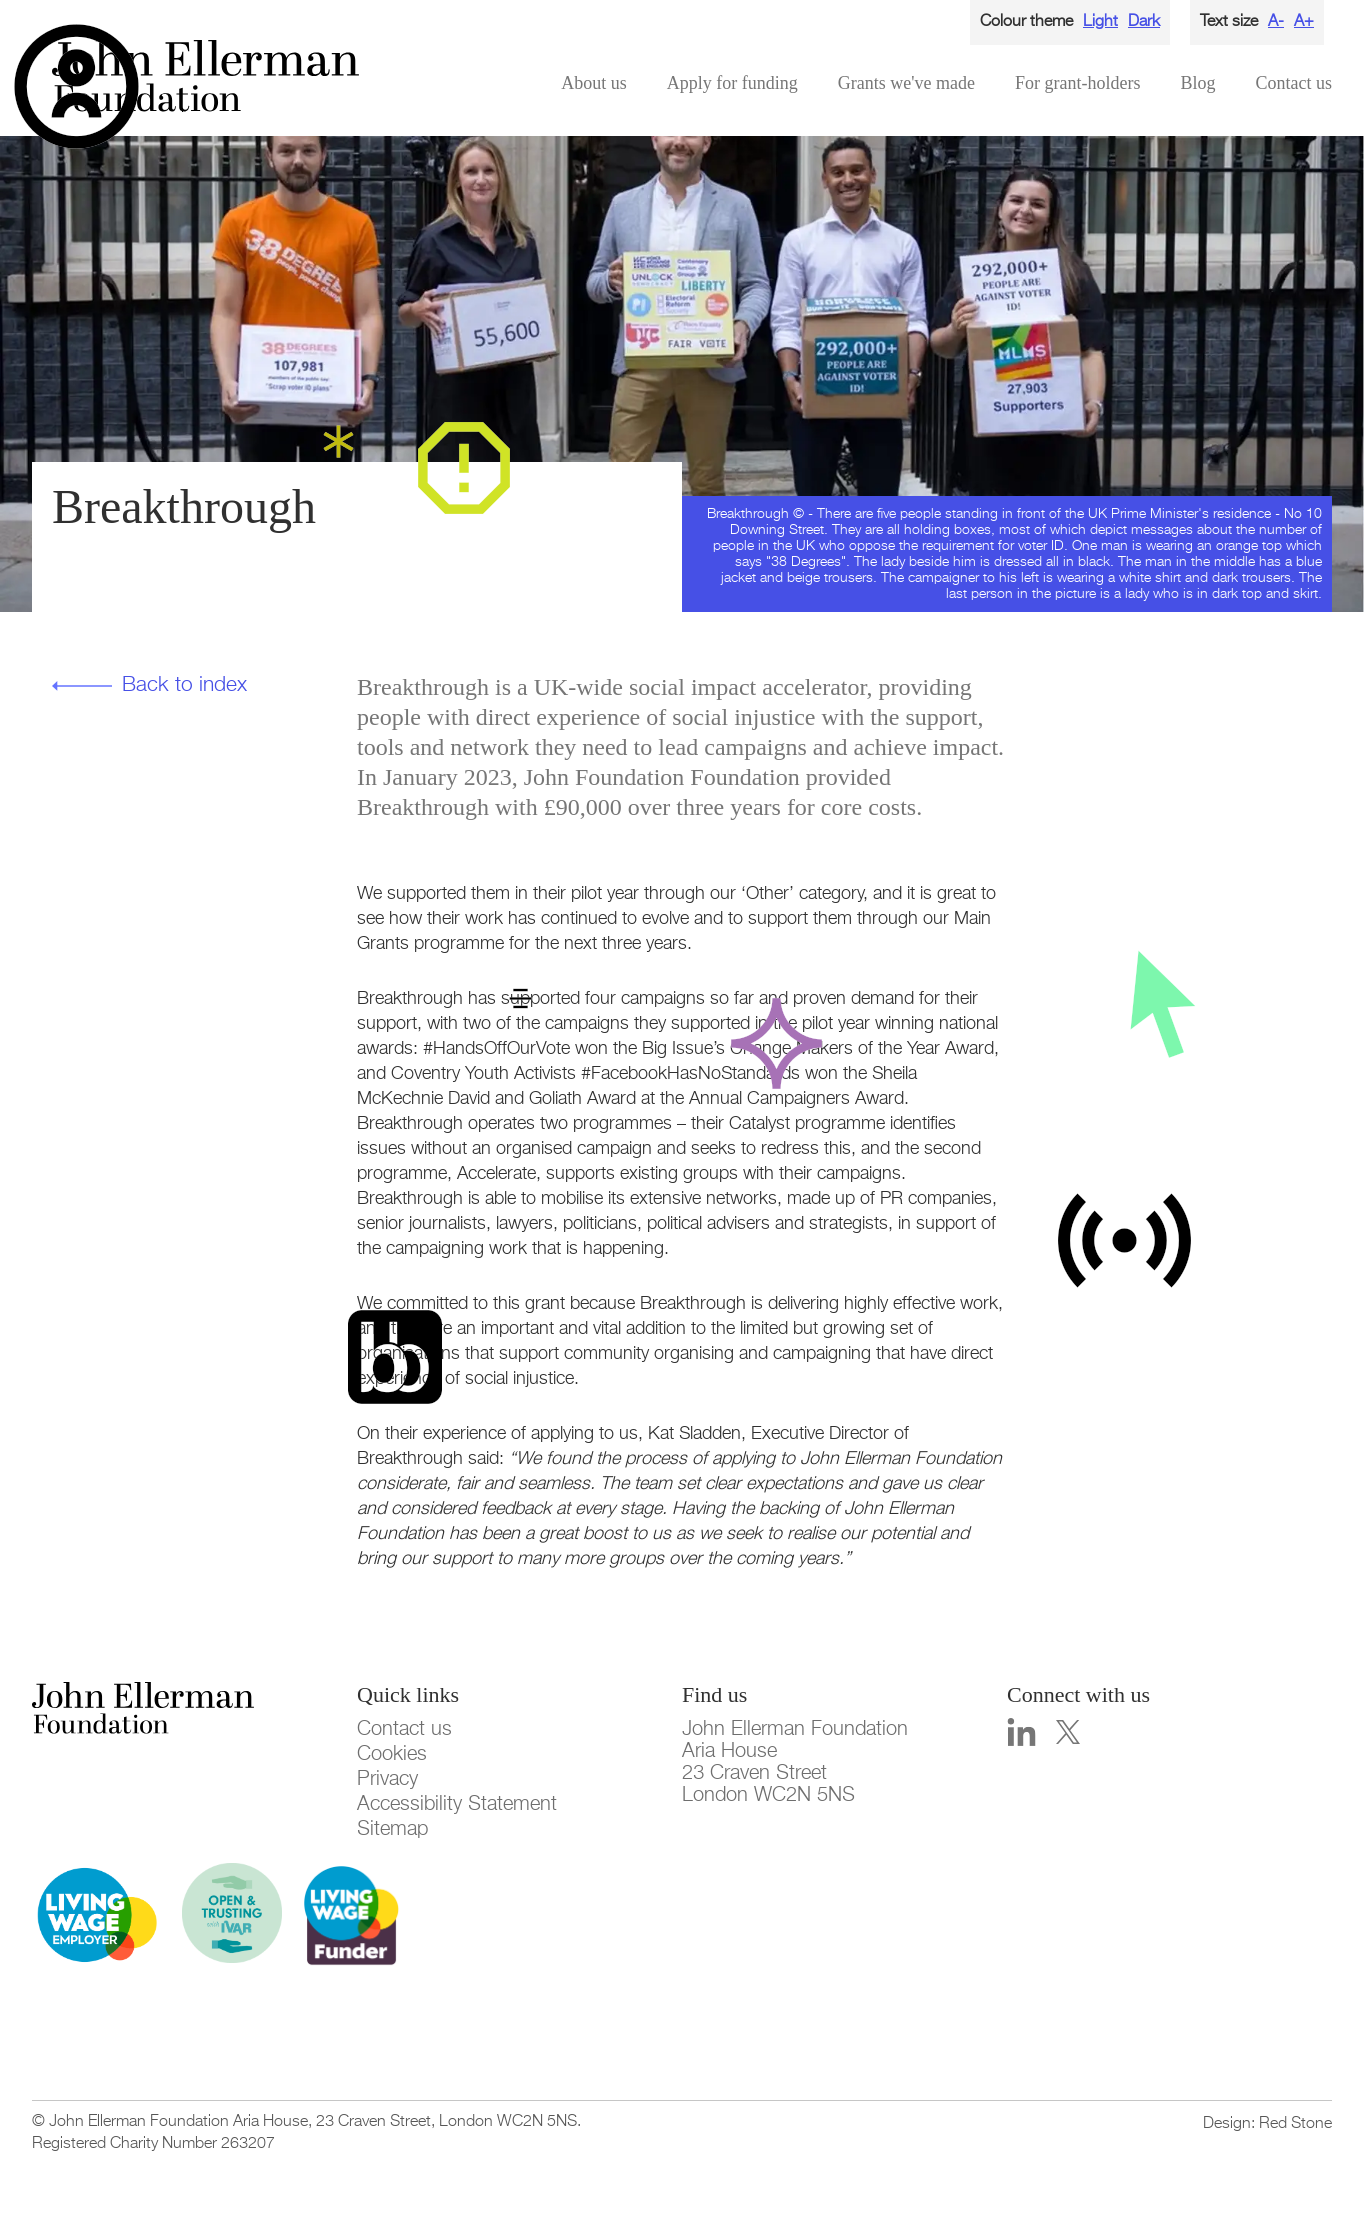 Image resolution: width=1364 pixels, height=2225 pixels. I want to click on indicates a required field in a form, so click(338, 441).